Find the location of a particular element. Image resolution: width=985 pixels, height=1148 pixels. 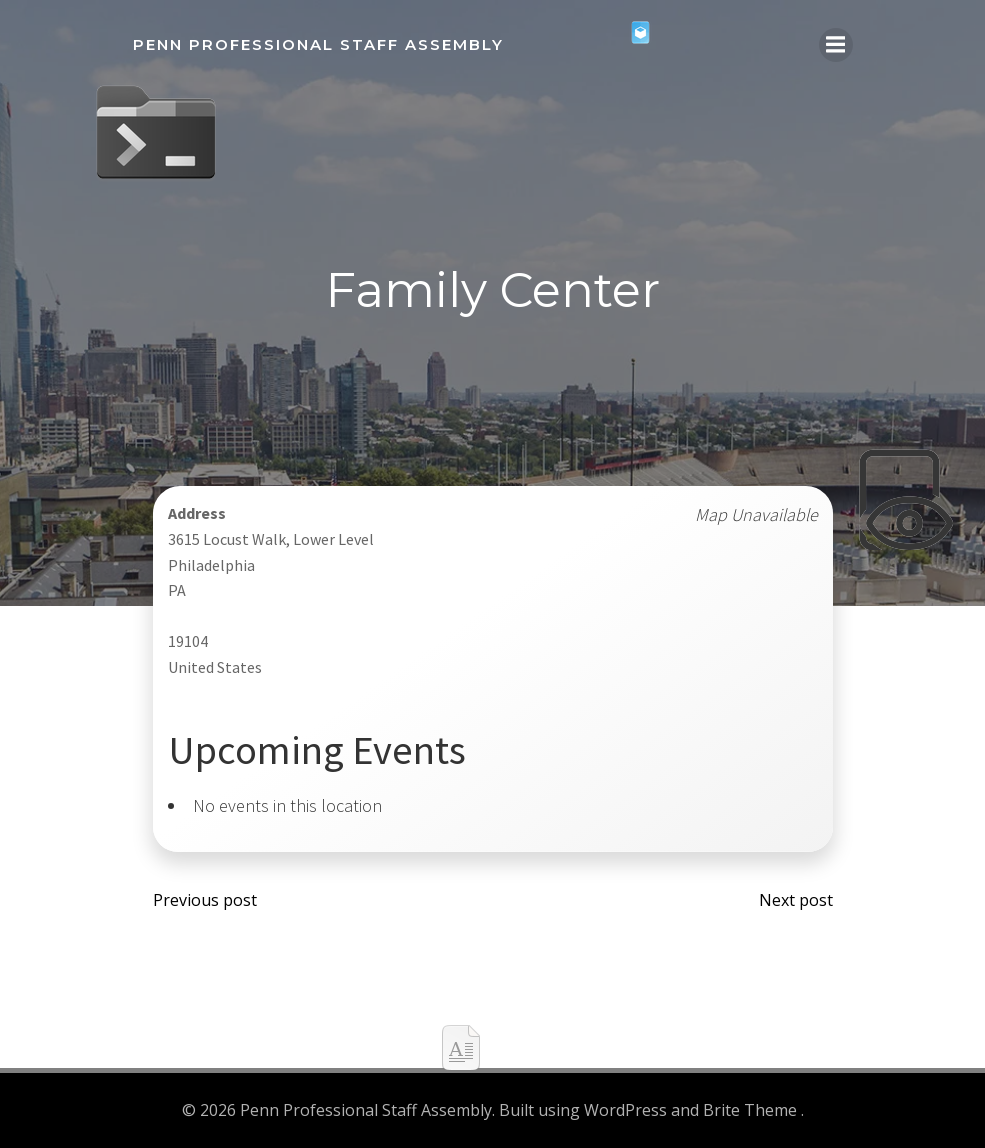

open windows terminal projects folder is located at coordinates (155, 135).